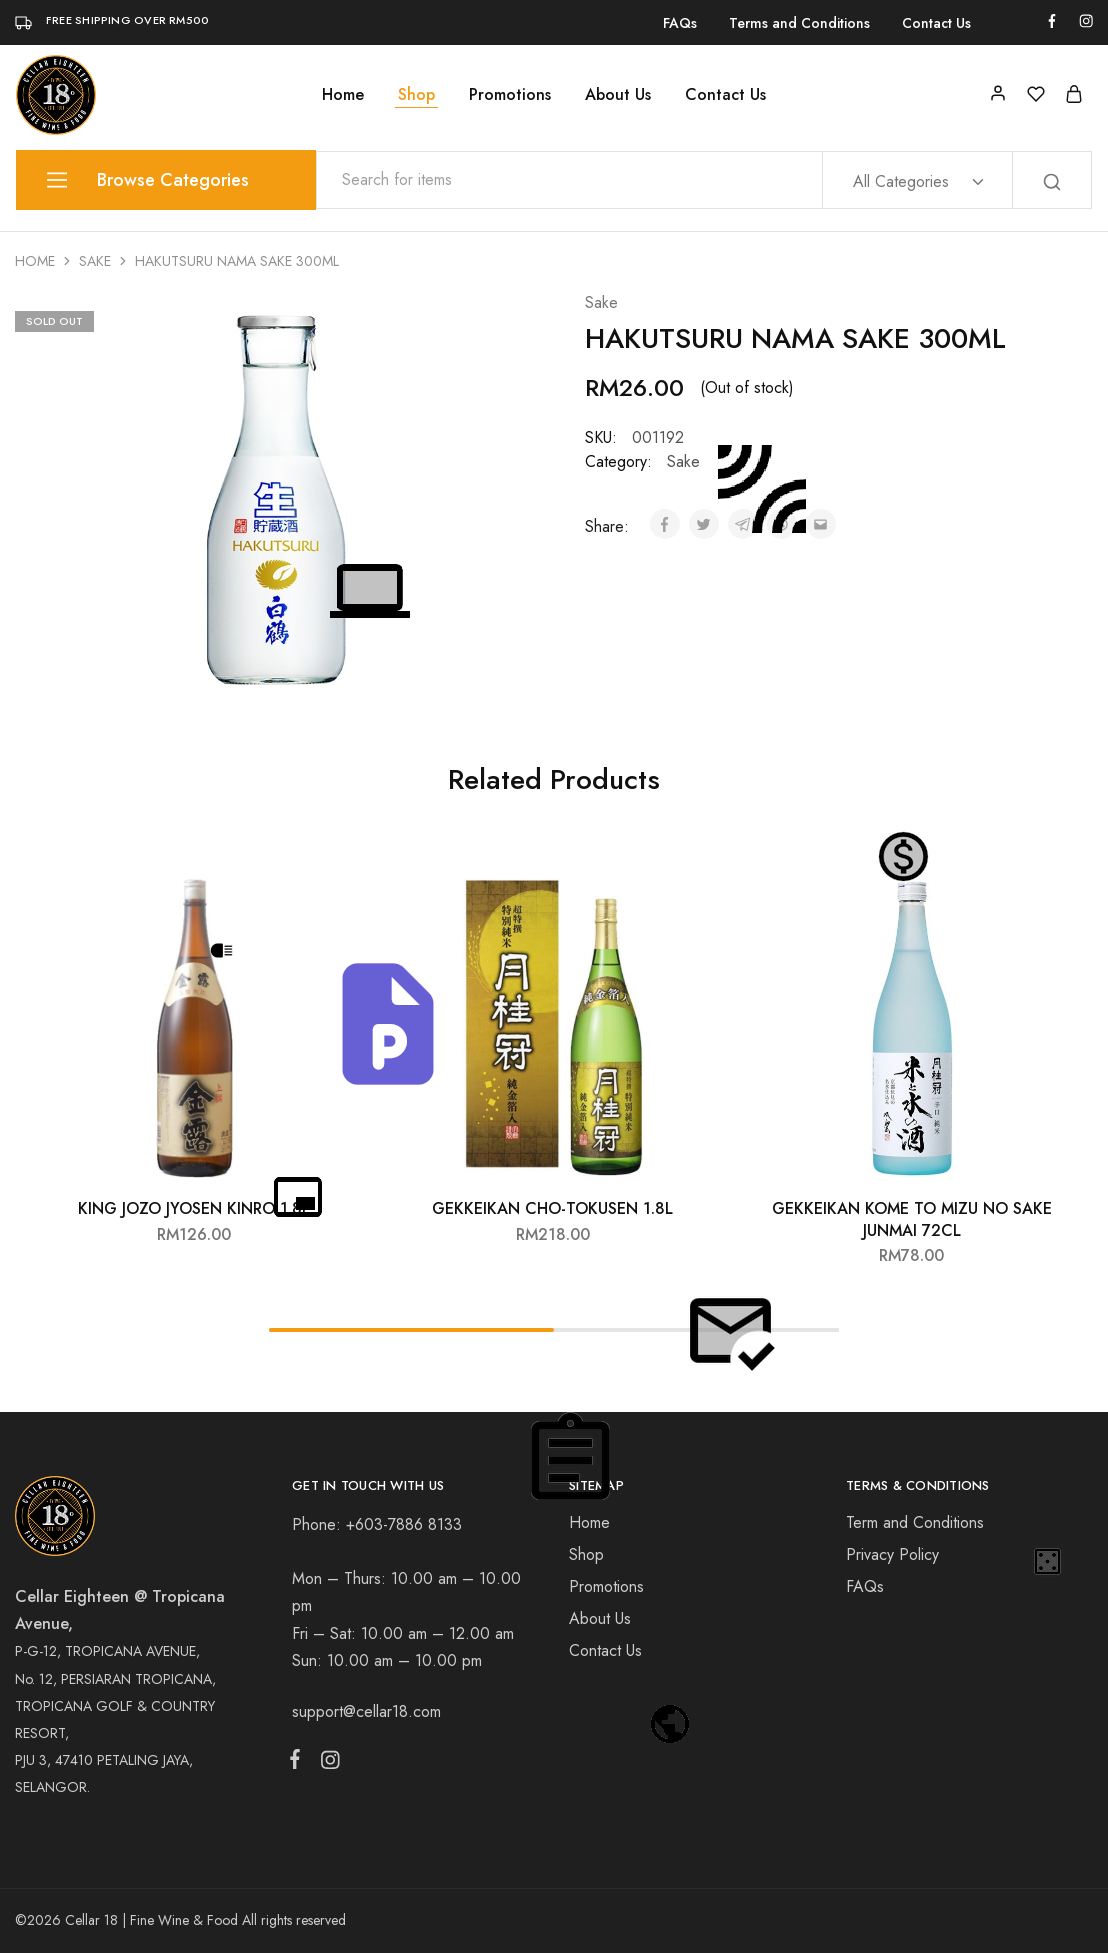 The width and height of the screenshot is (1108, 1953). What do you see at coordinates (1047, 1561) in the screenshot?
I see `access casino or gambling games` at bounding box center [1047, 1561].